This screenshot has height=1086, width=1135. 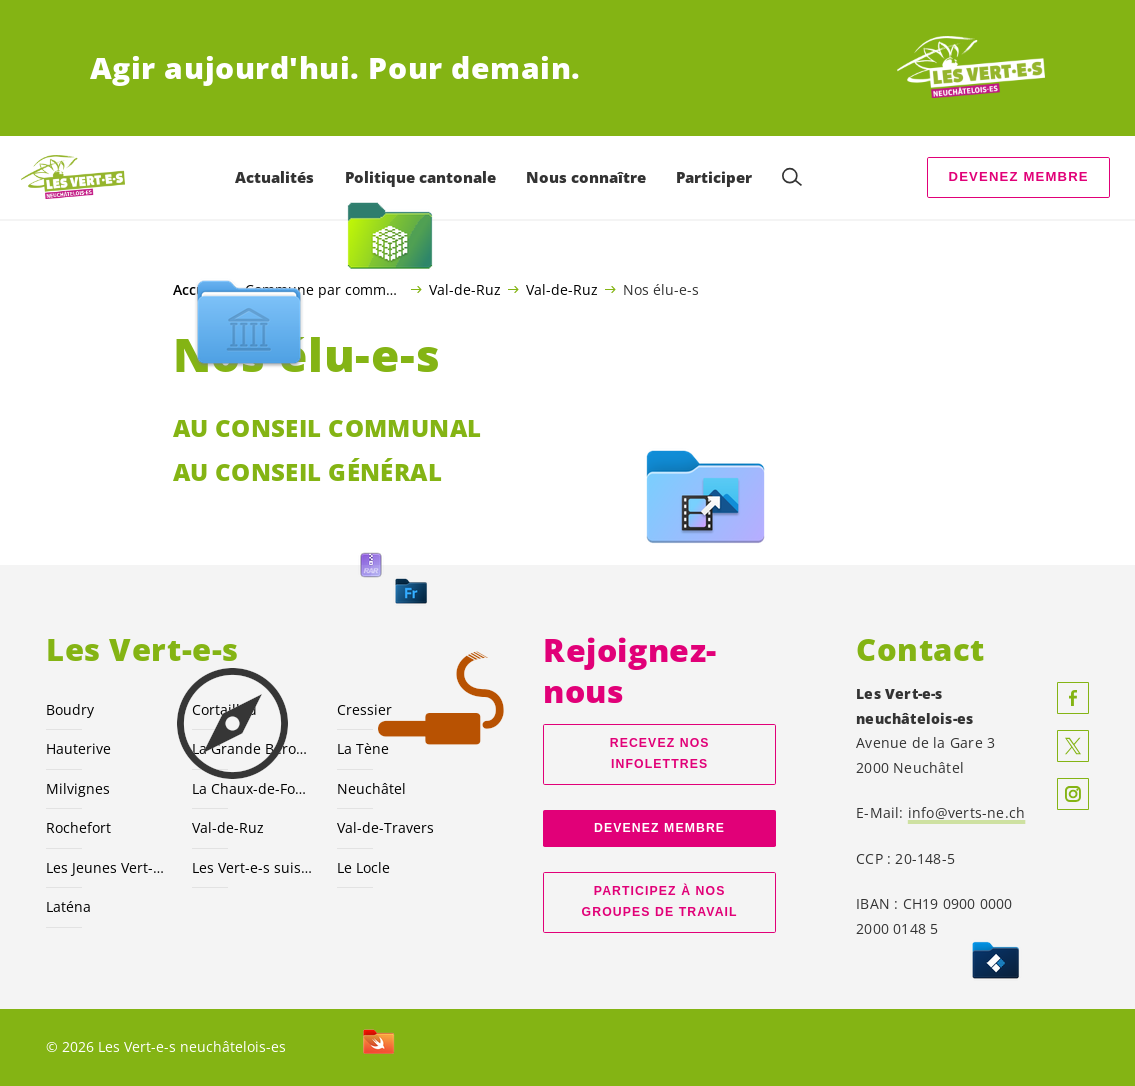 What do you see at coordinates (705, 500) in the screenshot?
I see `folder containing video to image conversion files` at bounding box center [705, 500].